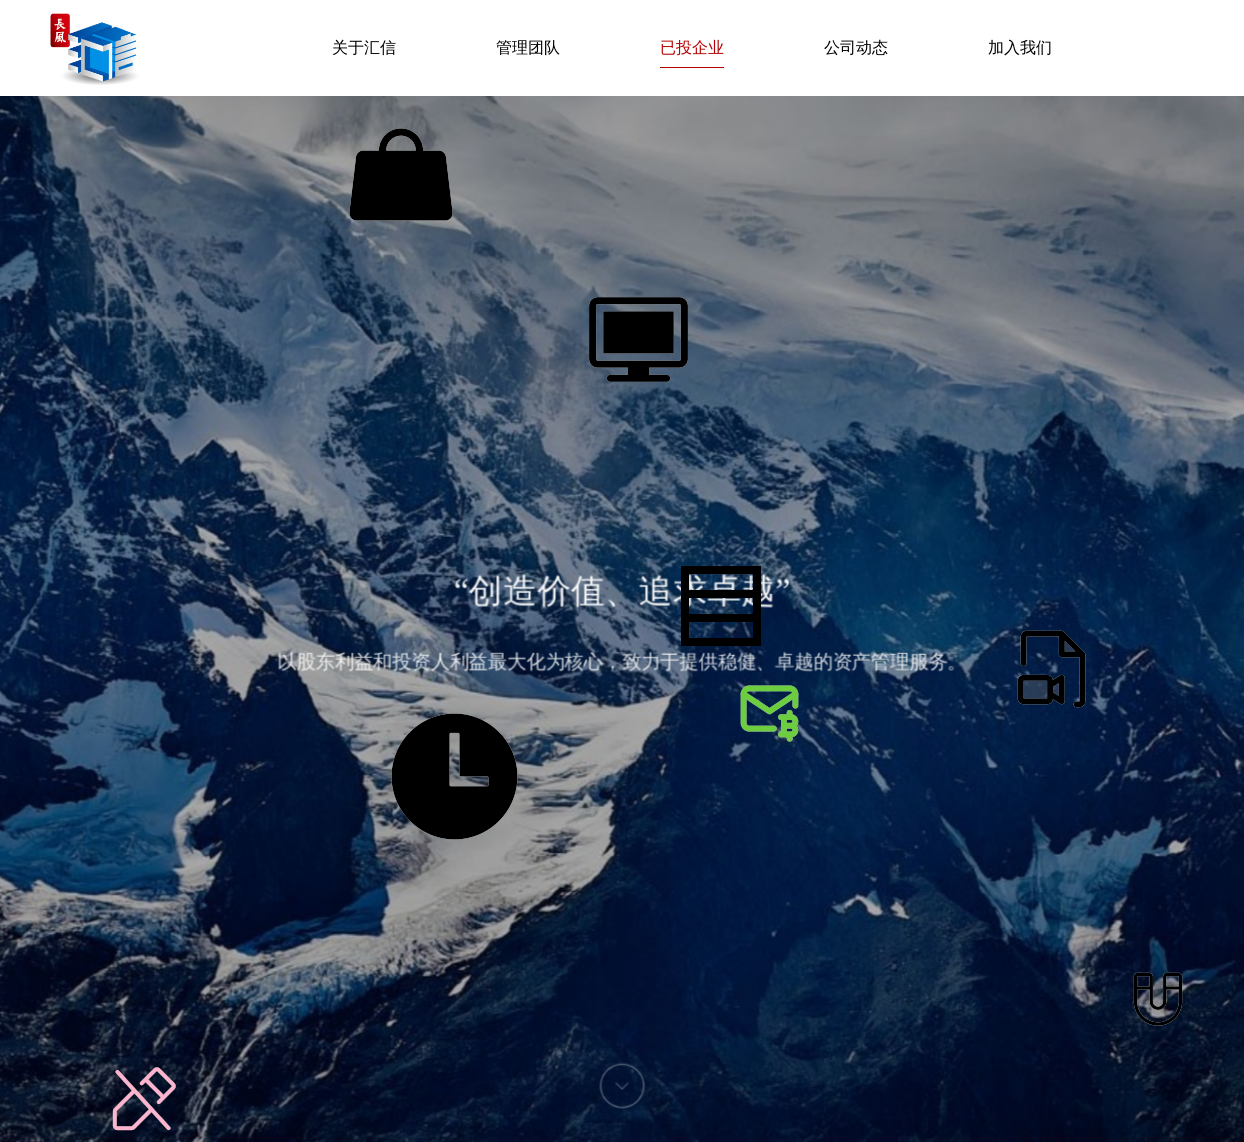 The height and width of the screenshot is (1142, 1244). What do you see at coordinates (1158, 997) in the screenshot?
I see `activate magnetic snap or alignment tool` at bounding box center [1158, 997].